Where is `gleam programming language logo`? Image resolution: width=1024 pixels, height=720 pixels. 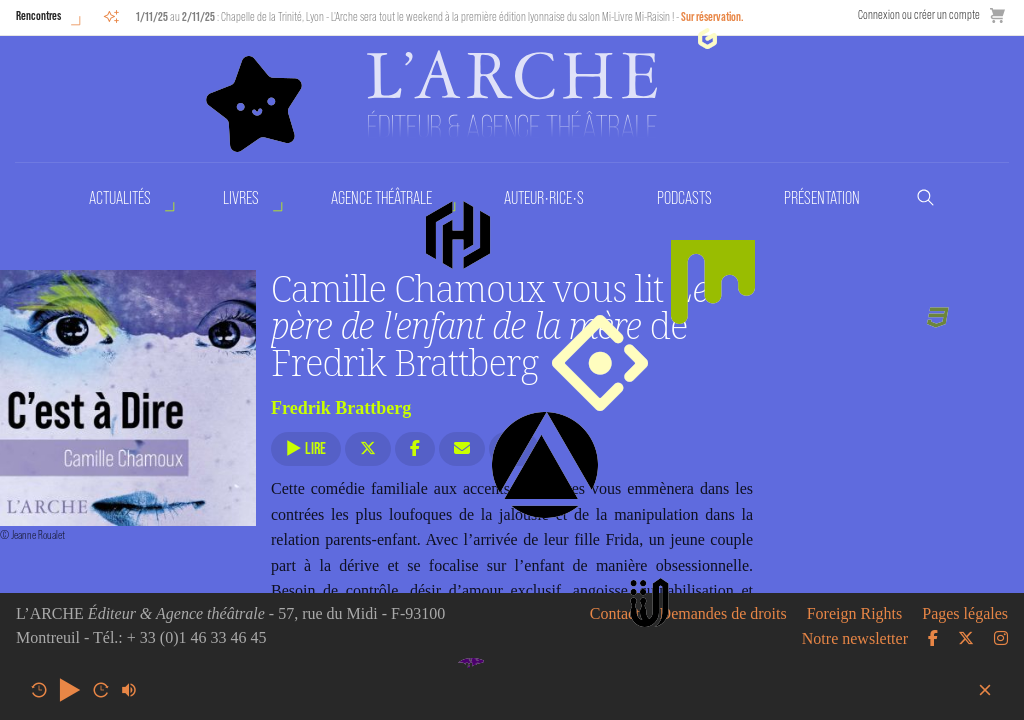 gleam programming language logo is located at coordinates (254, 104).